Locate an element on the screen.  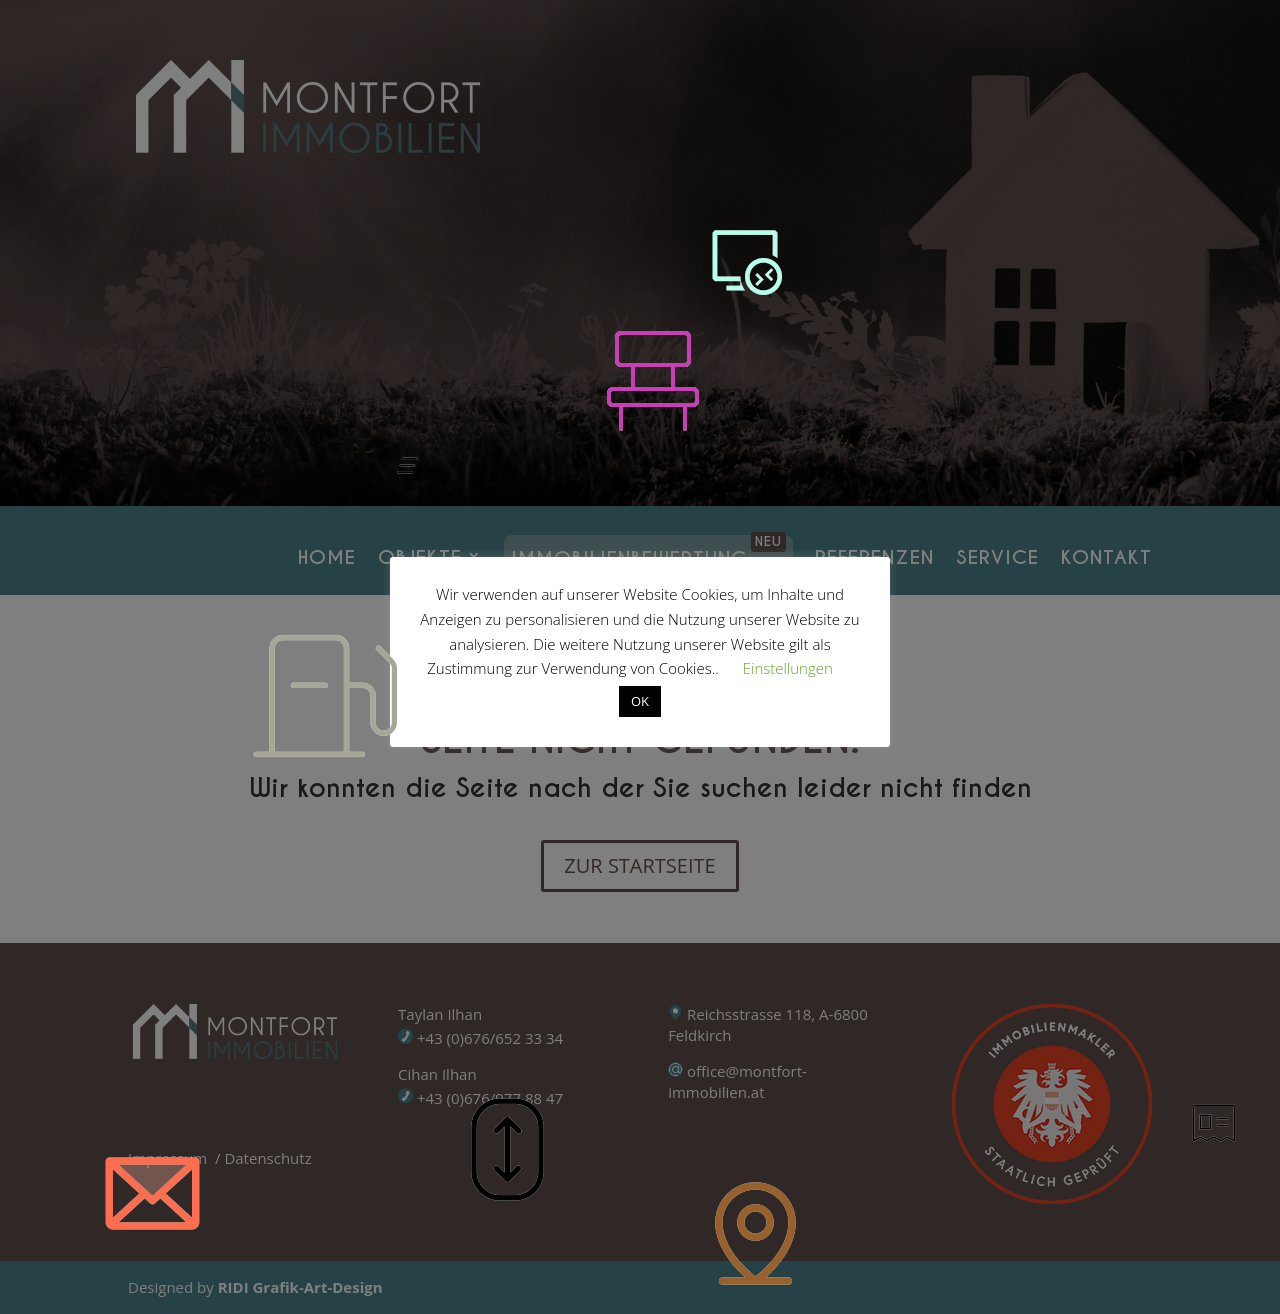
browse furniture or seating options is located at coordinates (653, 381).